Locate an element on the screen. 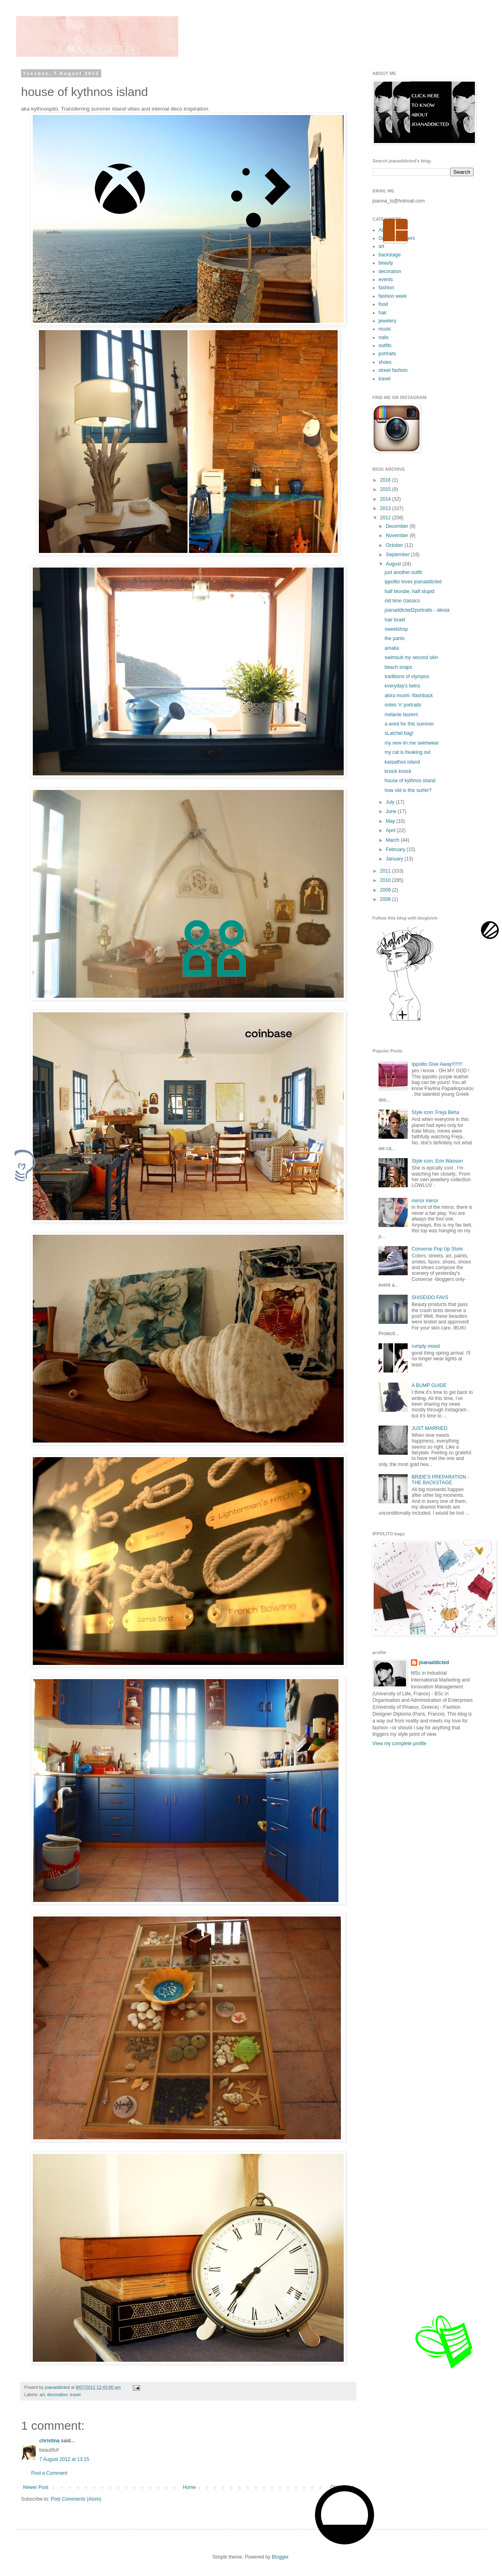 The image size is (502, 2576). view group members is located at coordinates (214, 948).